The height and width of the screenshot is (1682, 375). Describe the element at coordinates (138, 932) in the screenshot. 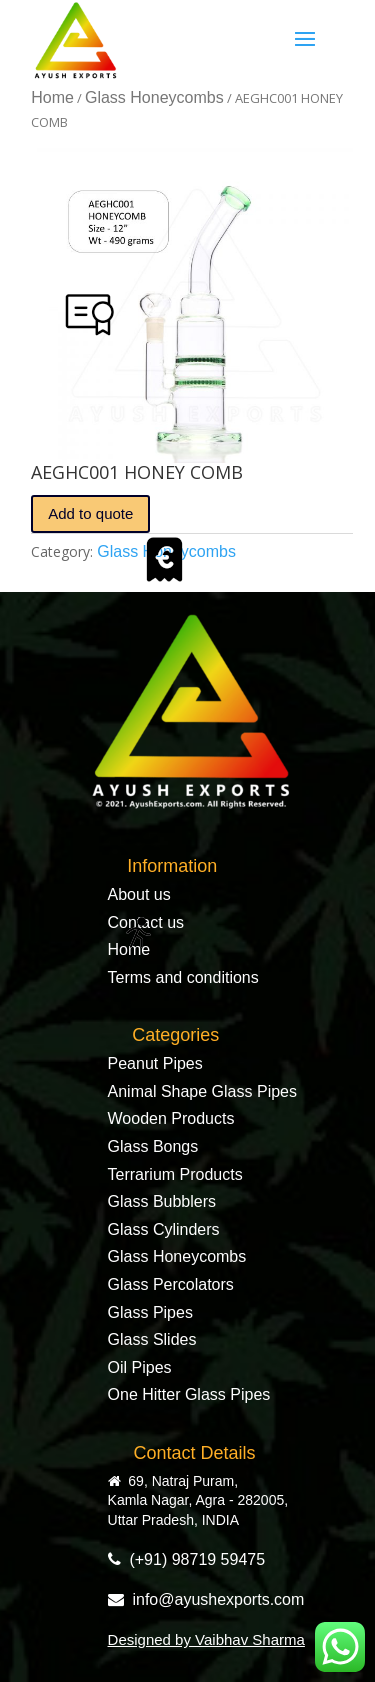

I see `switch to walking directions` at that location.